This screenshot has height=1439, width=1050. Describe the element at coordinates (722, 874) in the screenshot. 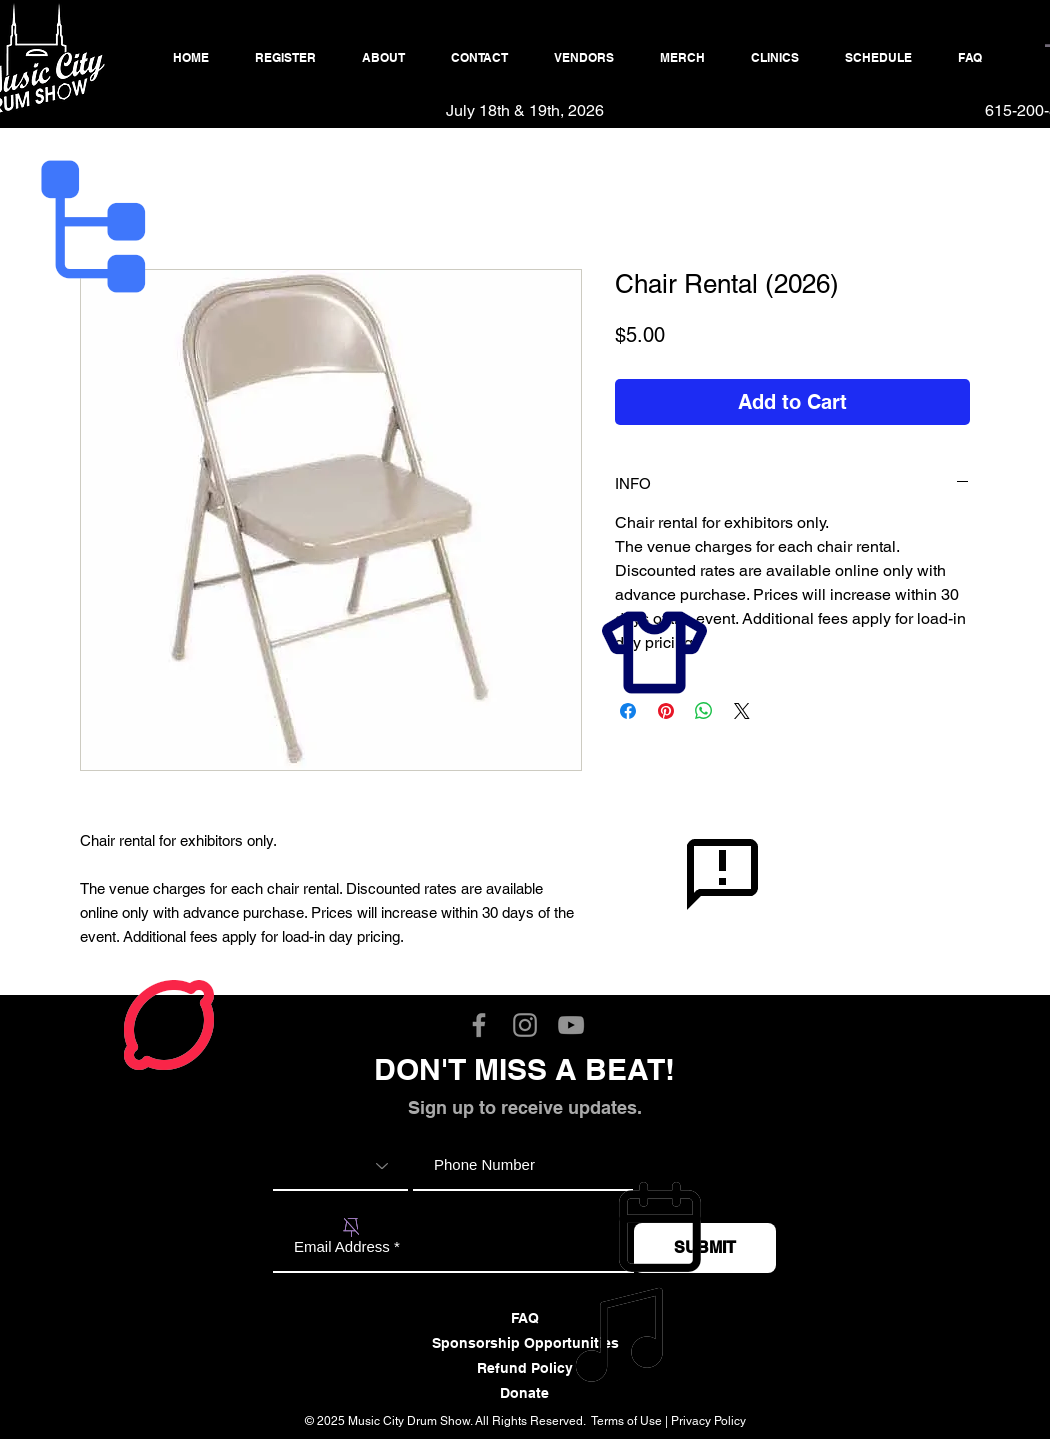

I see `view announcements or alerts` at that location.